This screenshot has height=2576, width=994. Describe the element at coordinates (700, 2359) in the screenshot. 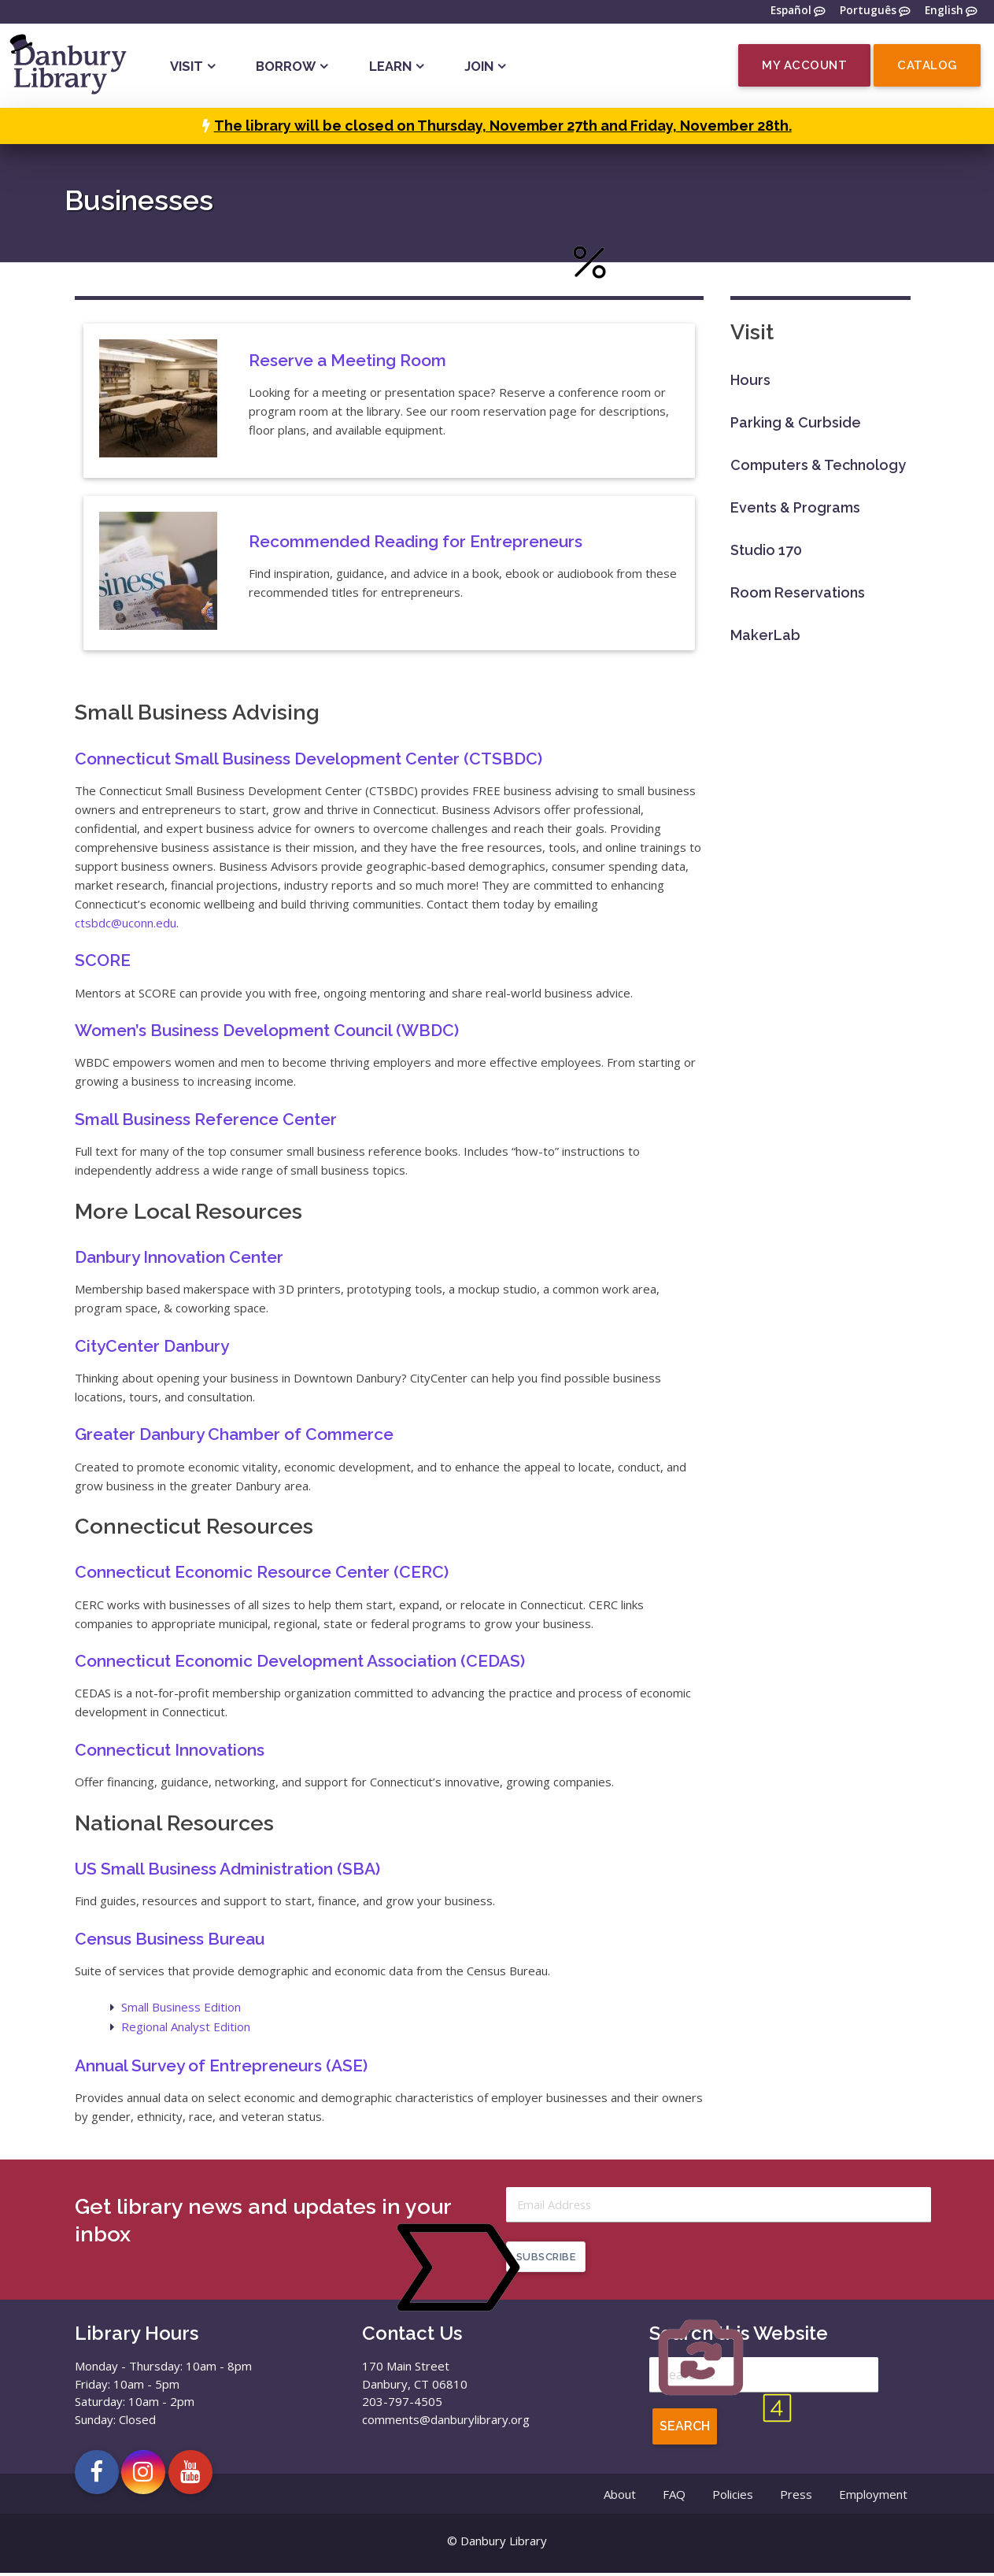

I see `switch between front and rear camera` at that location.